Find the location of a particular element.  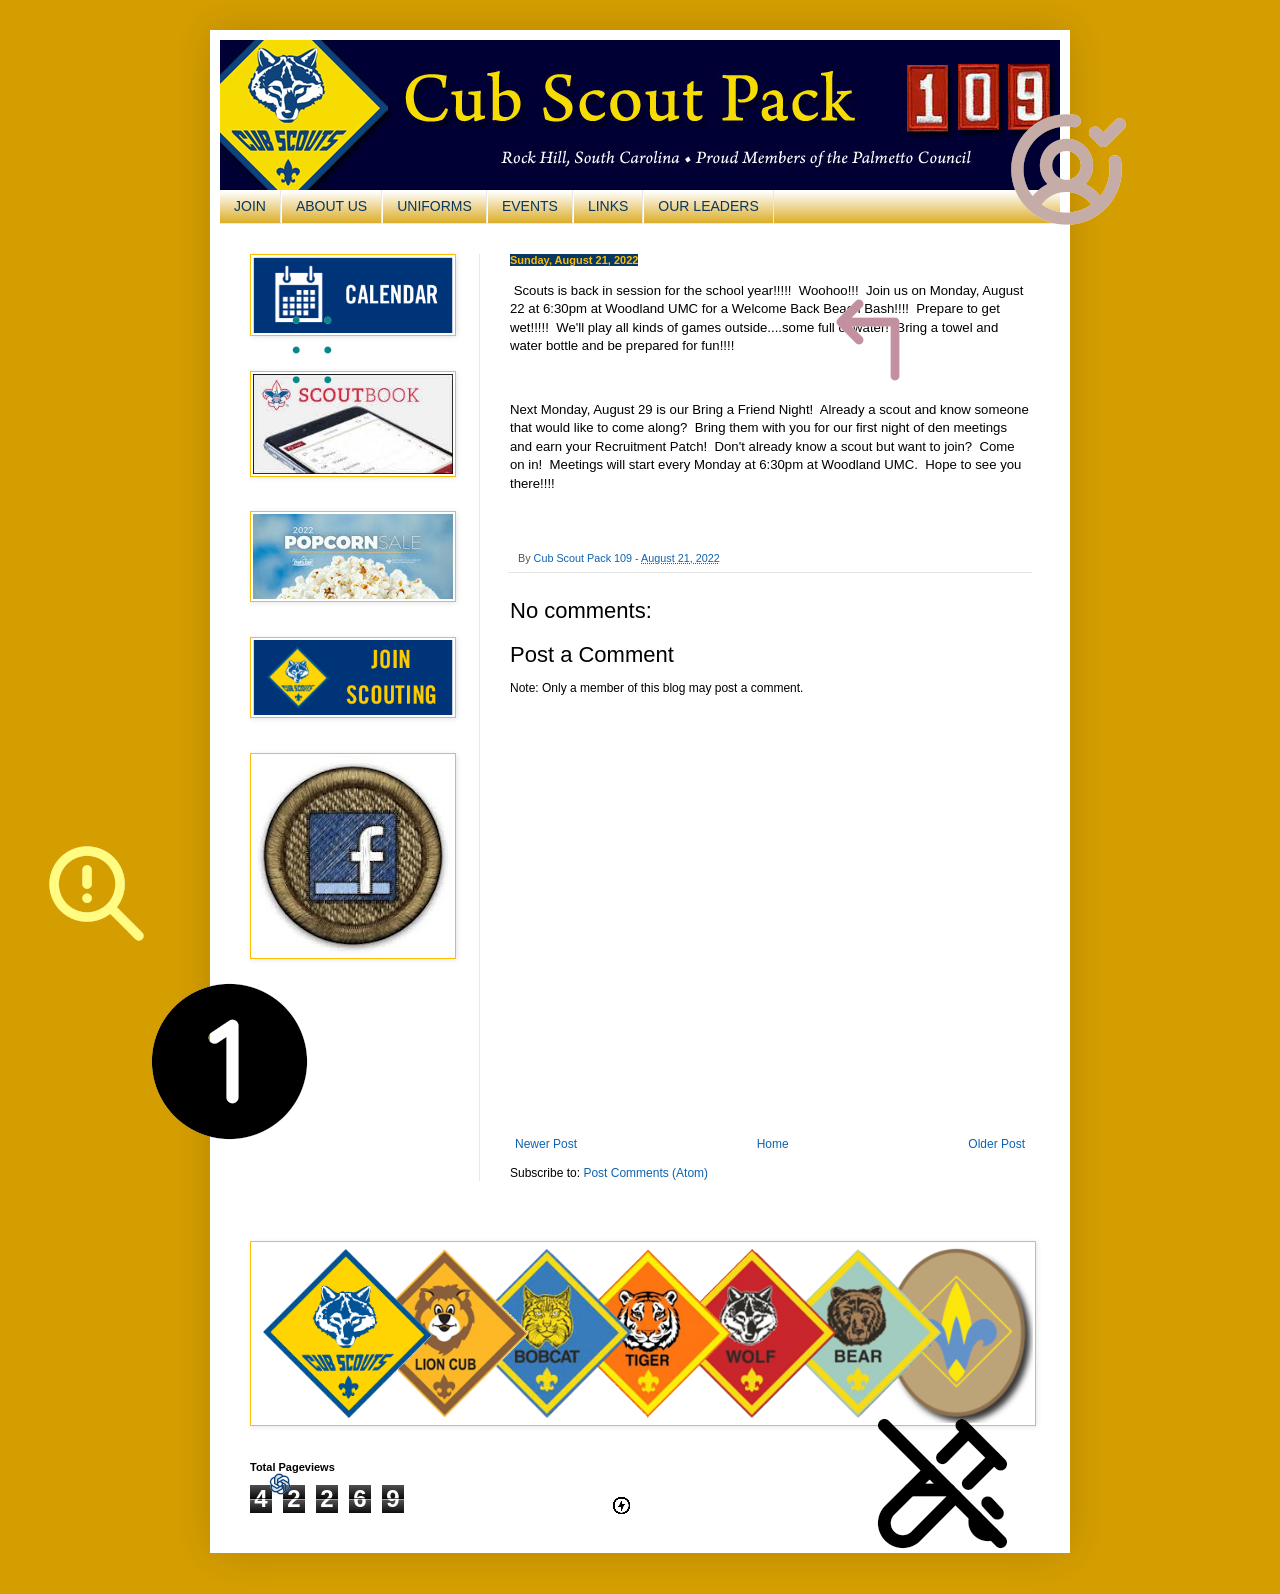

indicates the first step in a process or sequence is located at coordinates (229, 1061).